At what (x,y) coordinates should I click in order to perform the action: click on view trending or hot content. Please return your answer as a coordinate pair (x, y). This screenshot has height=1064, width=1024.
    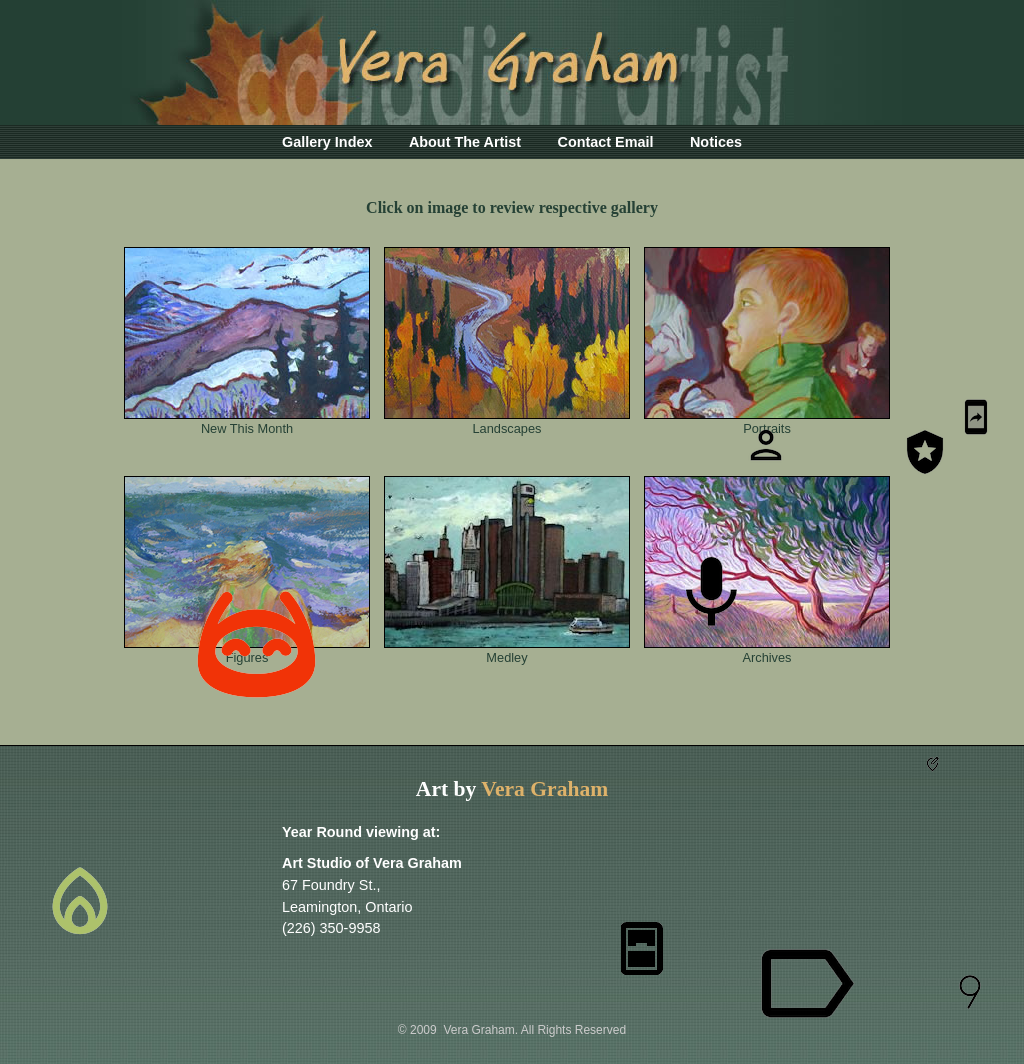
    Looking at the image, I should click on (80, 902).